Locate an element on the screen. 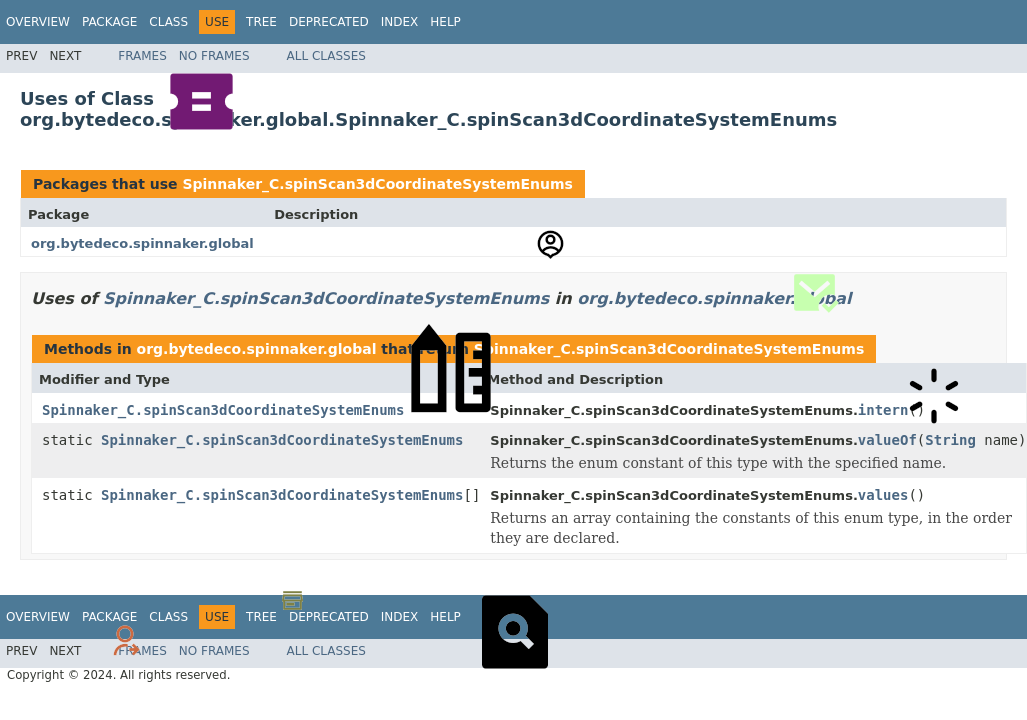 This screenshot has height=720, width=1027. loading content in progress is located at coordinates (934, 396).